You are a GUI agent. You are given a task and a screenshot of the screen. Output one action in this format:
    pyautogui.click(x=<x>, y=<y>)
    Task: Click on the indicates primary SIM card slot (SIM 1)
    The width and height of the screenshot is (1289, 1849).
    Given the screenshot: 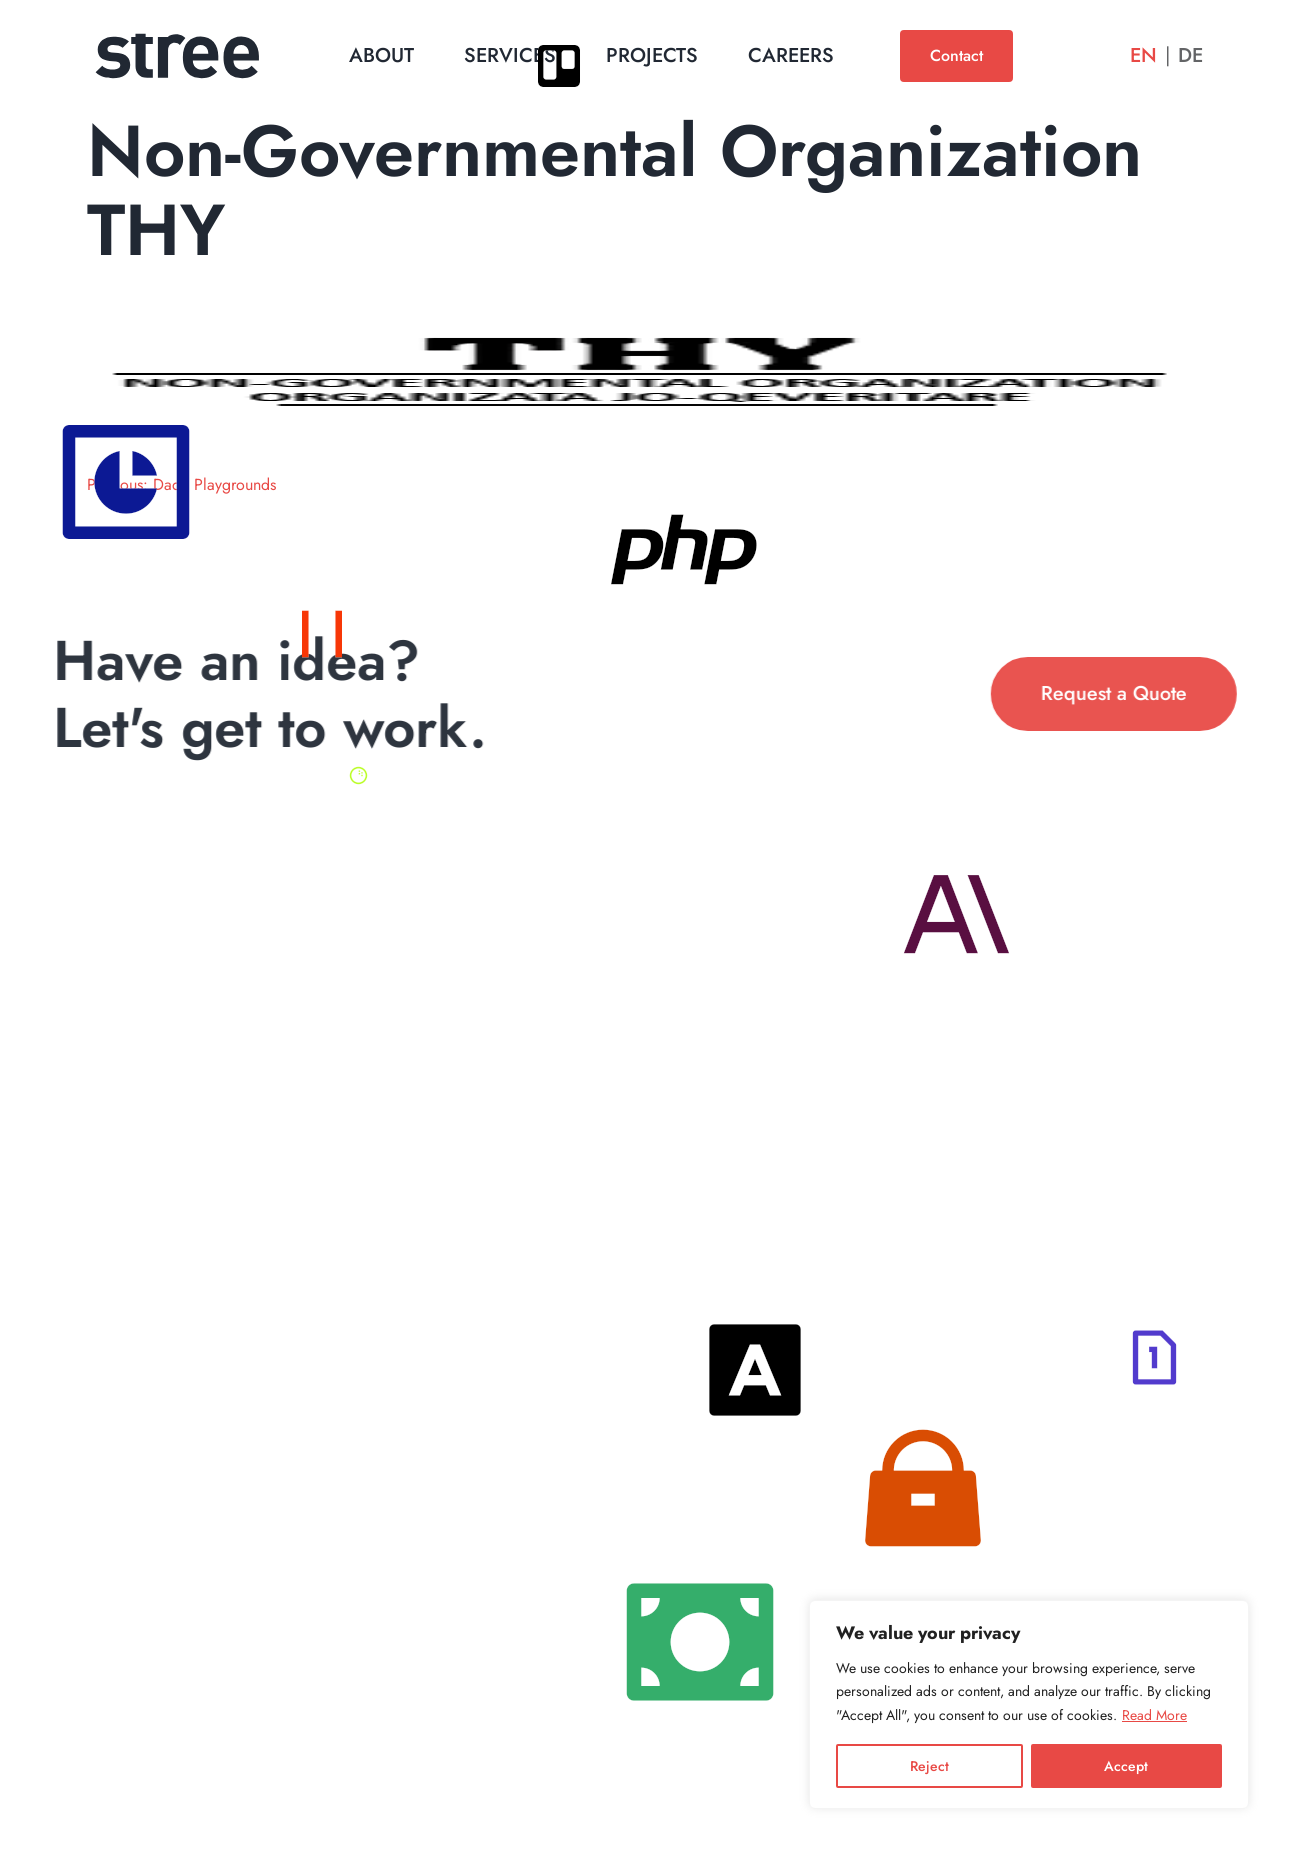 What is the action you would take?
    pyautogui.click(x=1154, y=1357)
    